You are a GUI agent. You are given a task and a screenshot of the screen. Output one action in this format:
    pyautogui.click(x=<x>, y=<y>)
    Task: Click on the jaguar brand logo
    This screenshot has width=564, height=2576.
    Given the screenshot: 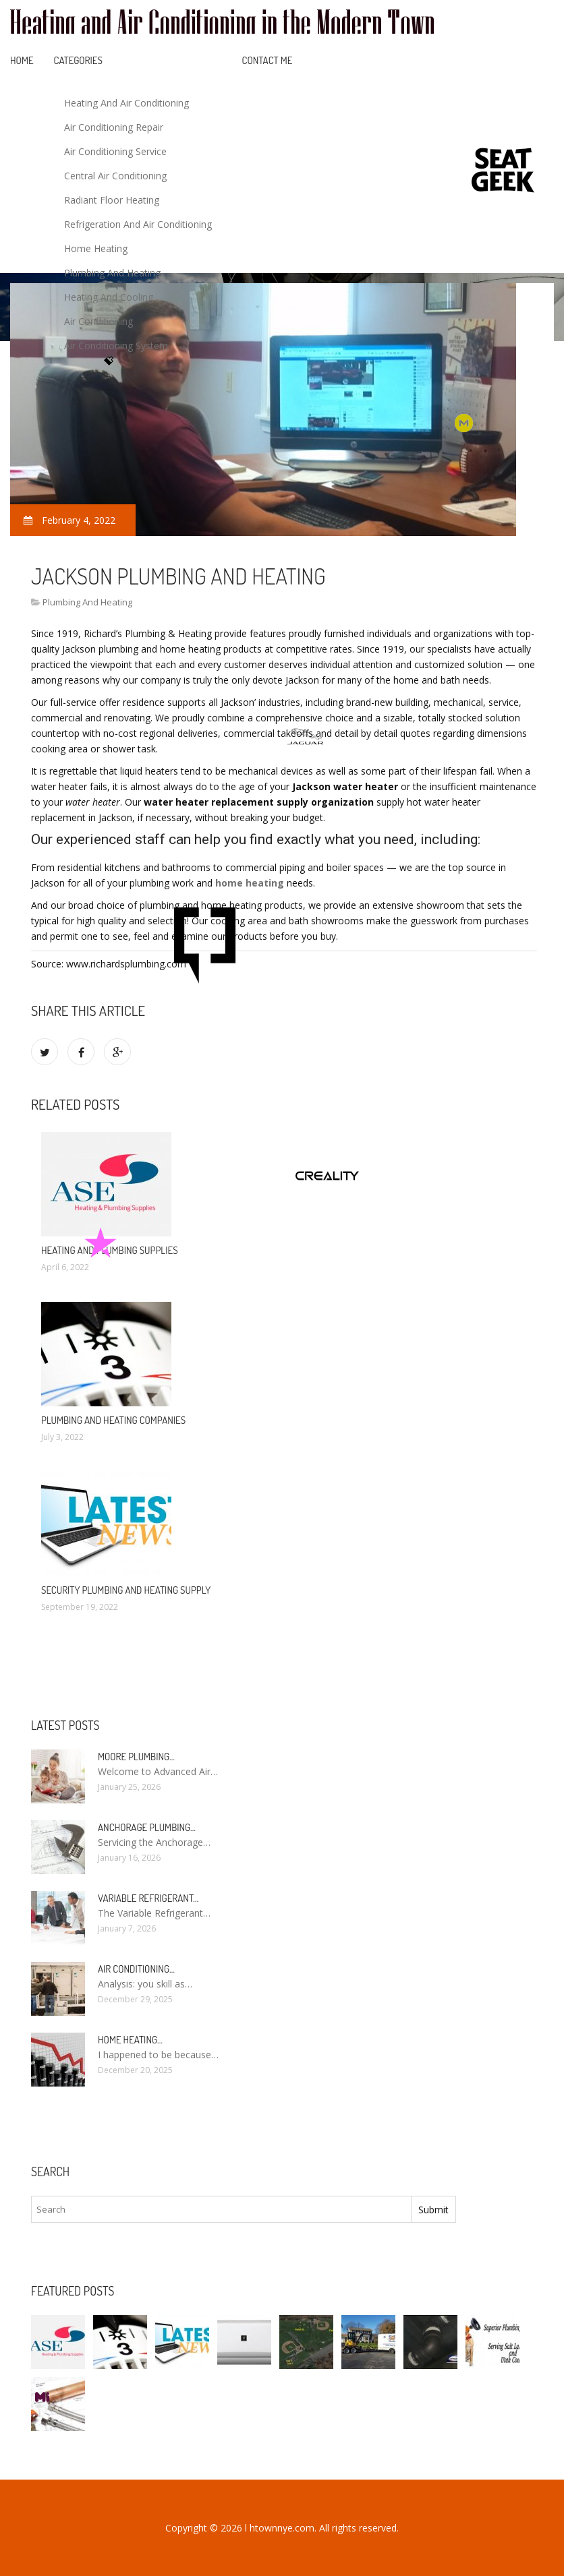 What is the action you would take?
    pyautogui.click(x=305, y=736)
    